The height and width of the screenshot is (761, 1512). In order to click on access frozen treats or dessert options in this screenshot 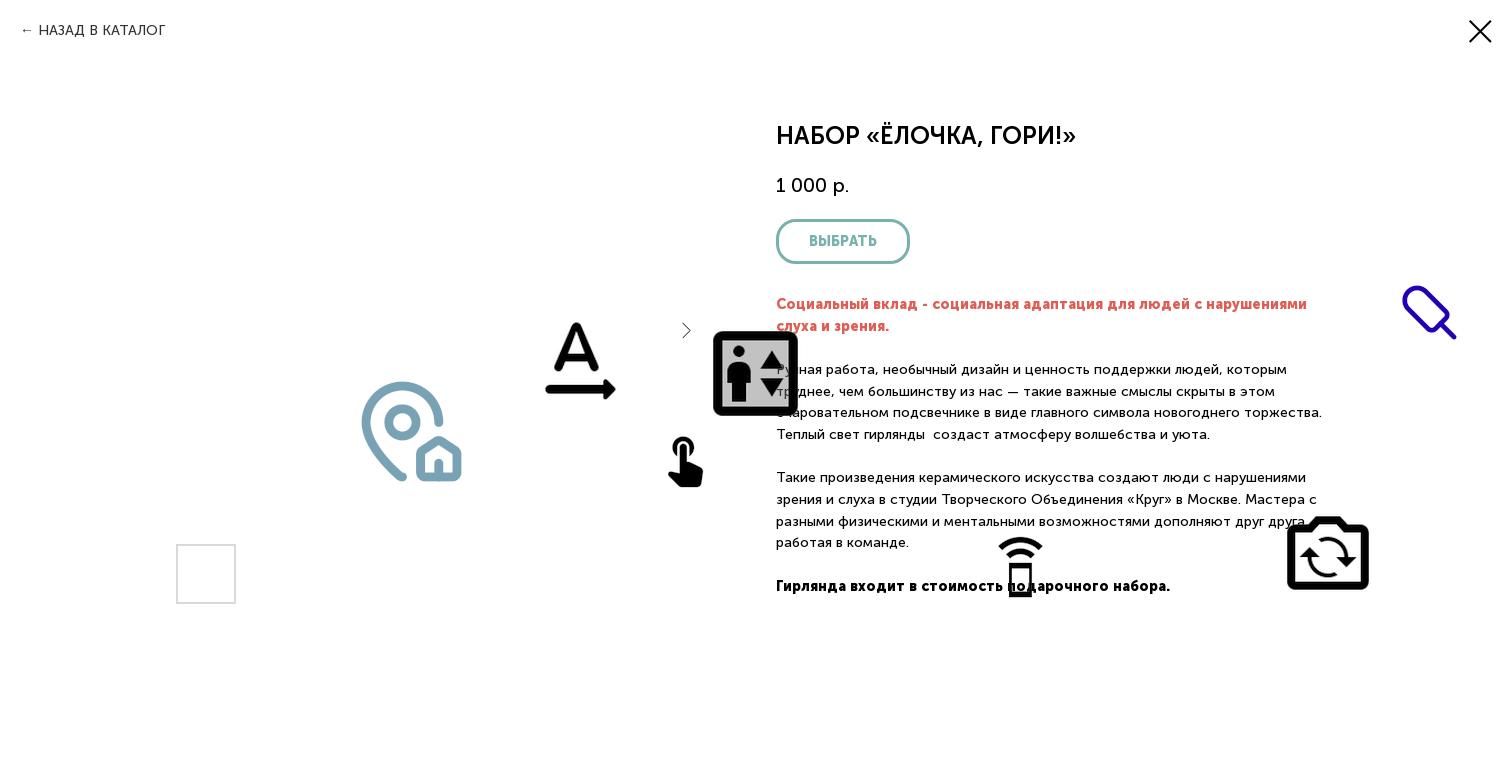, I will do `click(1429, 312)`.